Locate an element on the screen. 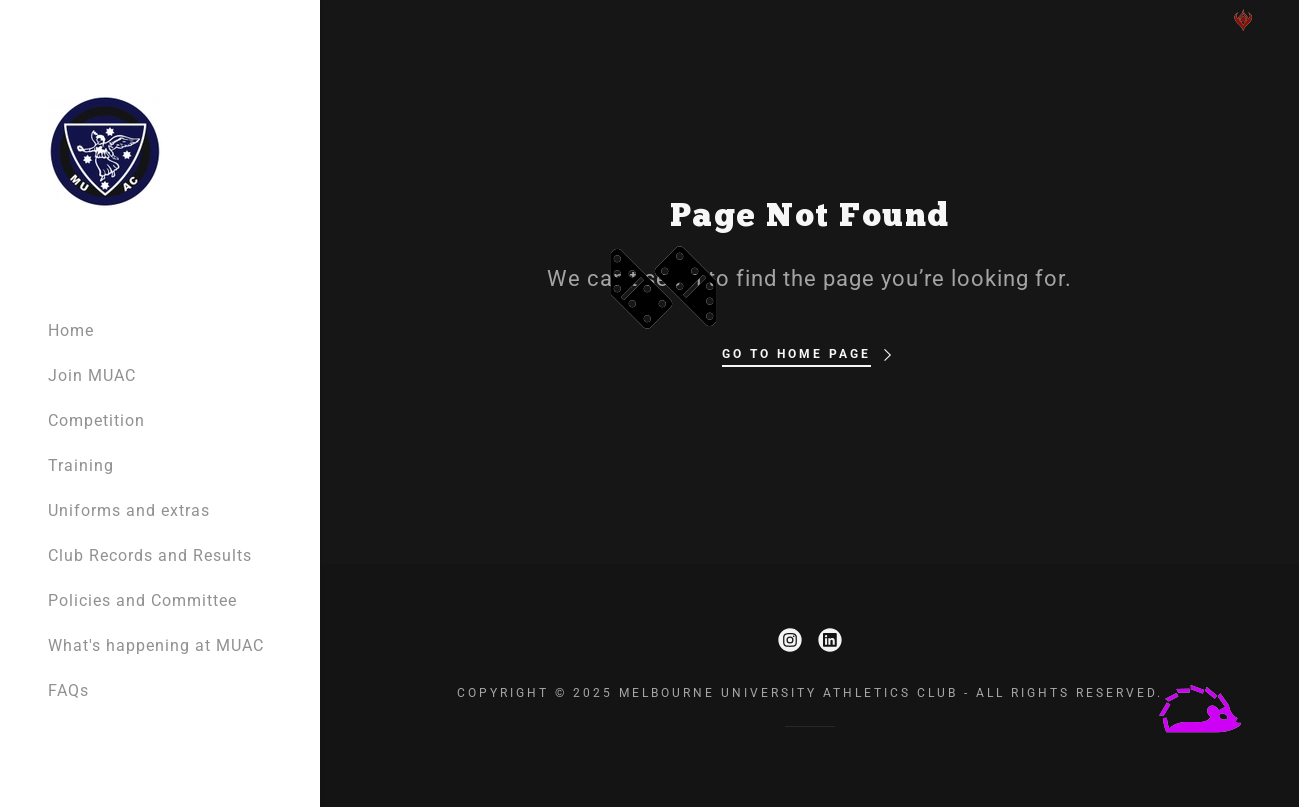 This screenshot has width=1299, height=807. activate alien fire ability or power is located at coordinates (1243, 20).